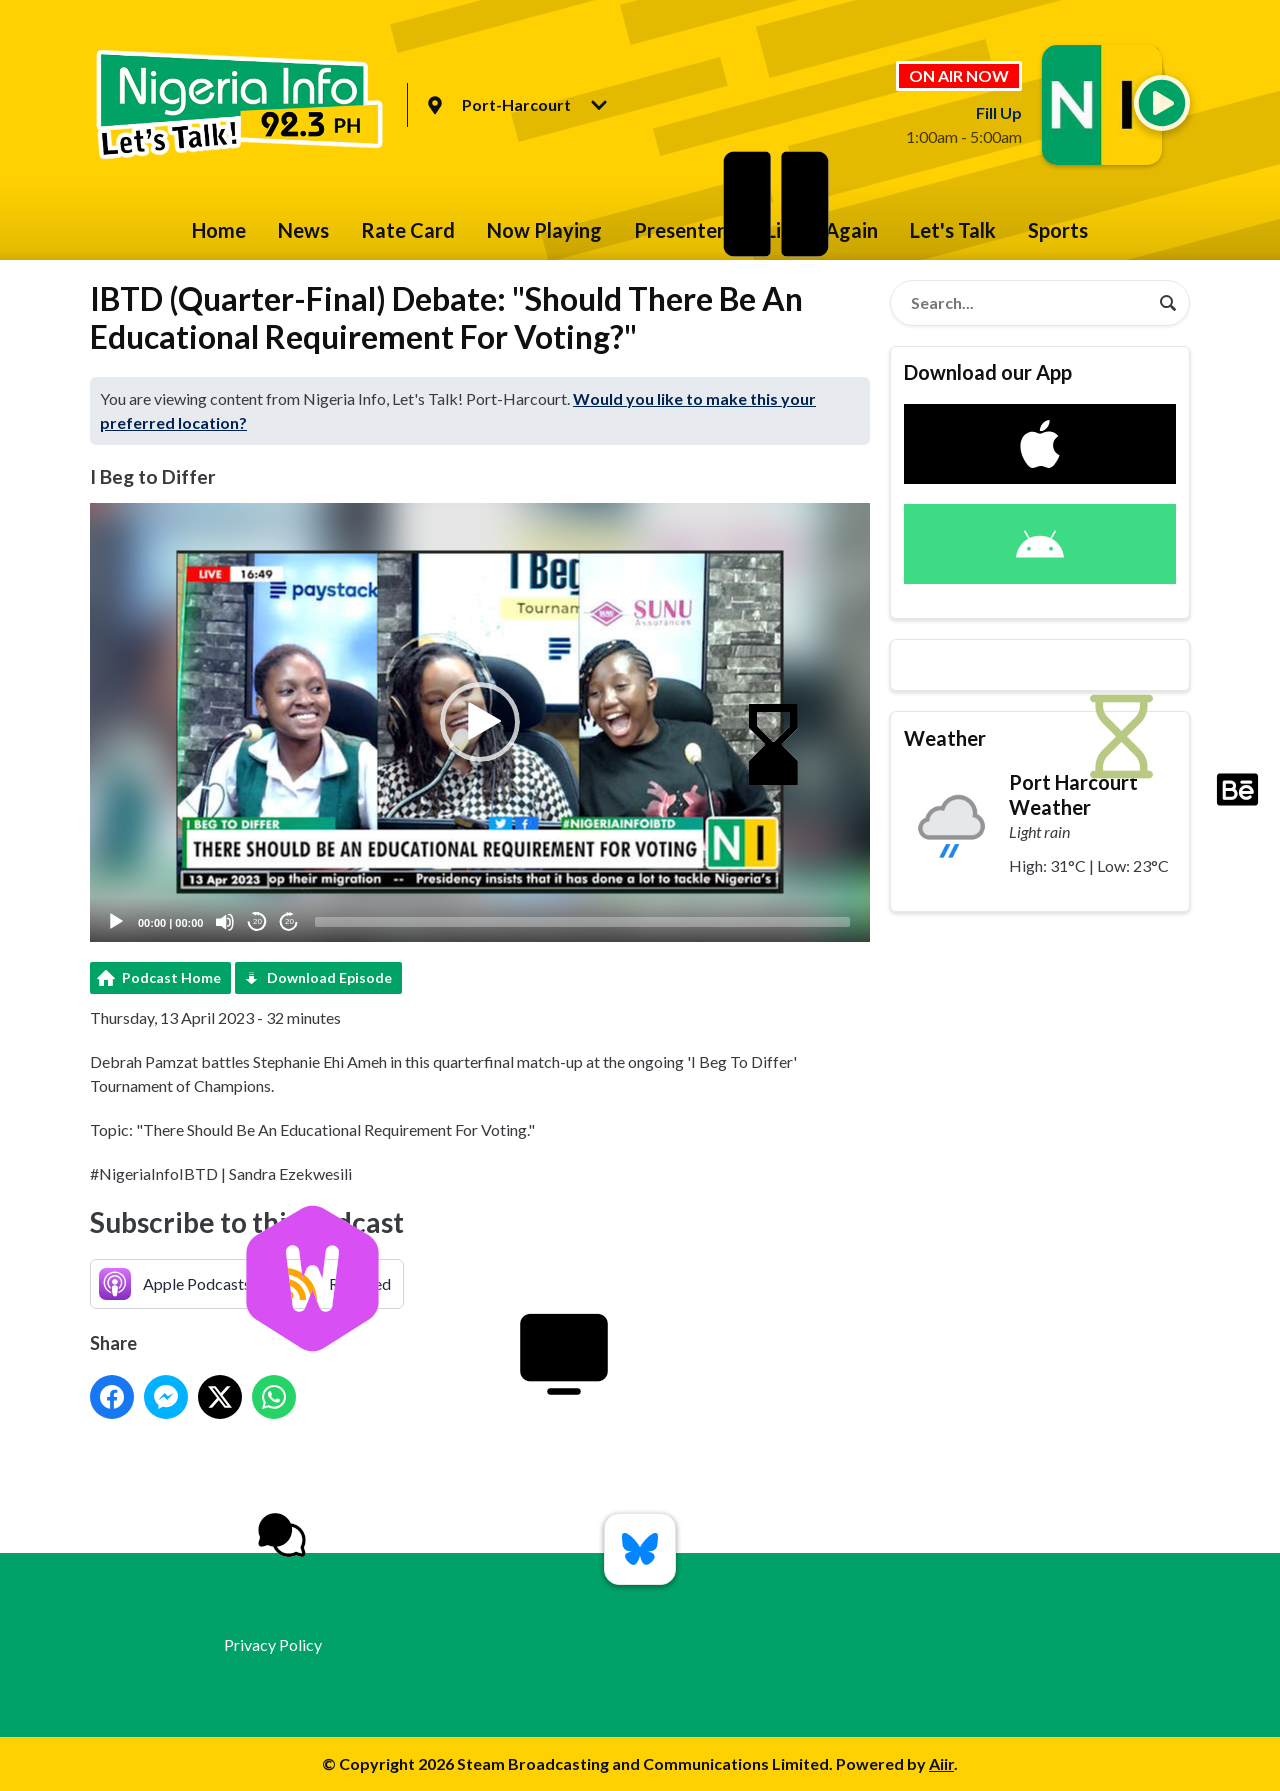 This screenshot has width=1280, height=1791. Describe the element at coordinates (282, 1535) in the screenshot. I see `open chat or messaging` at that location.